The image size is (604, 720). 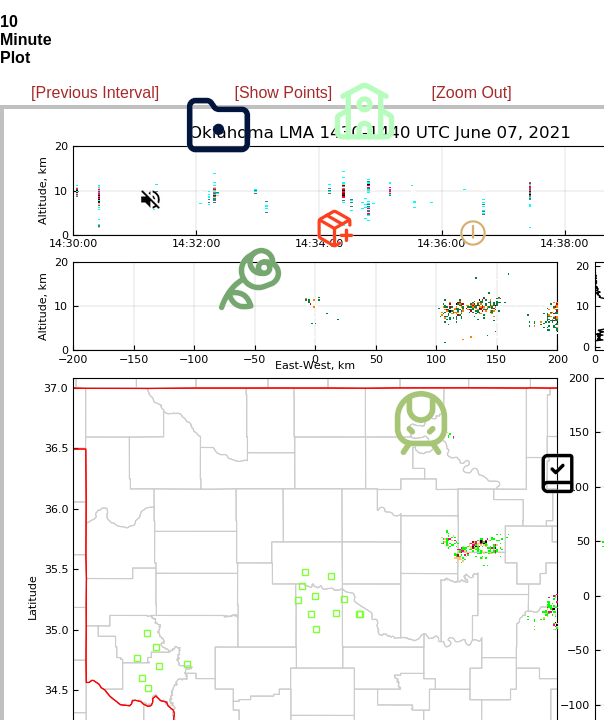 I want to click on send a flower or romantic gesture, so click(x=250, y=279).